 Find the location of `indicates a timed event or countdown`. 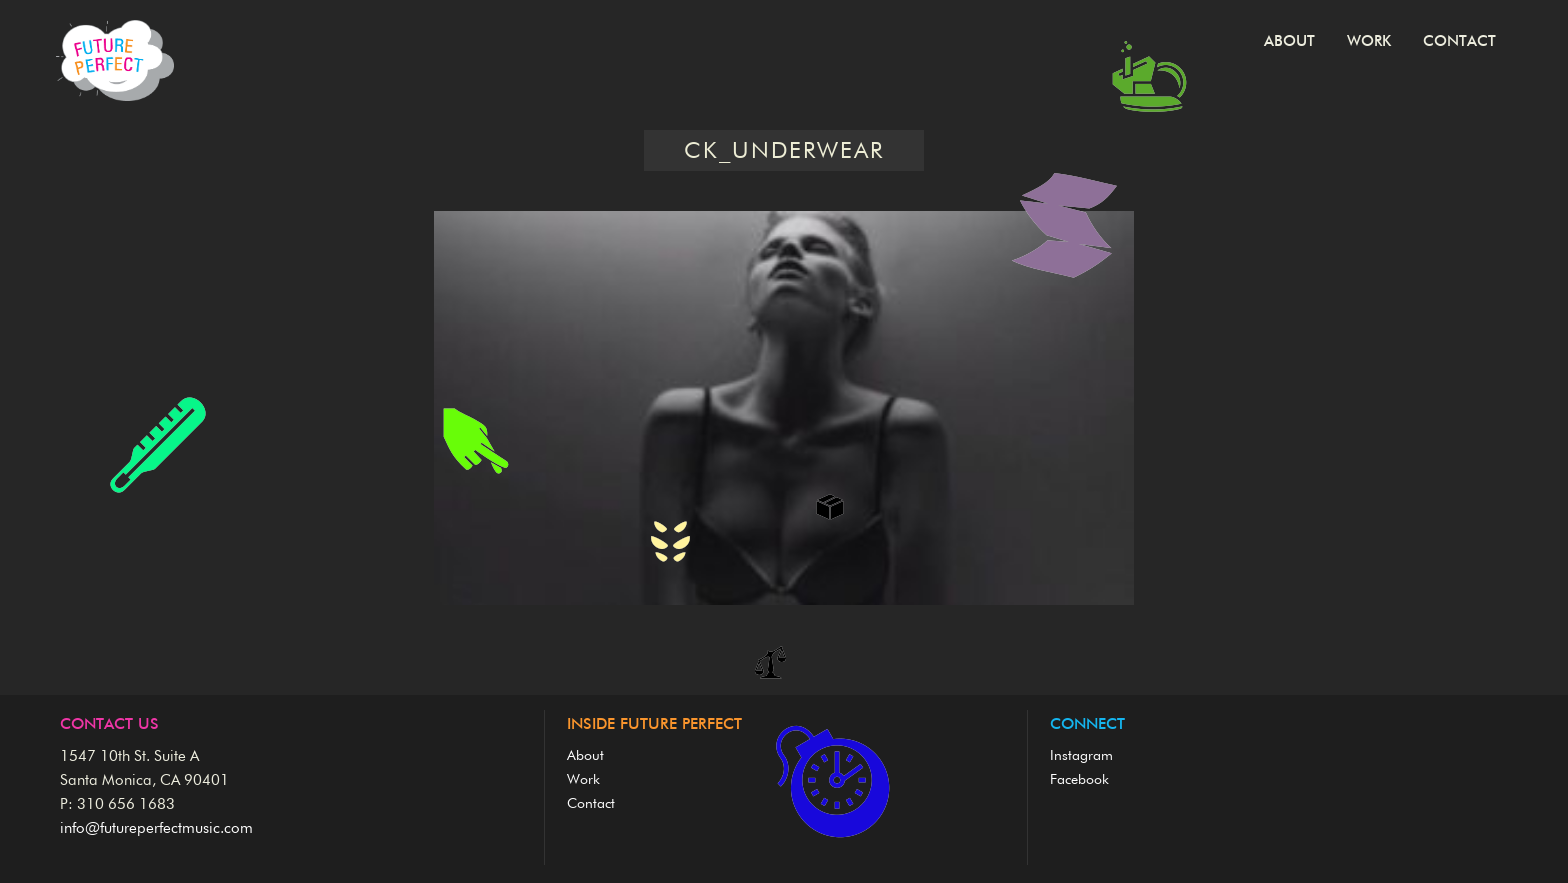

indicates a timed event or countdown is located at coordinates (832, 780).